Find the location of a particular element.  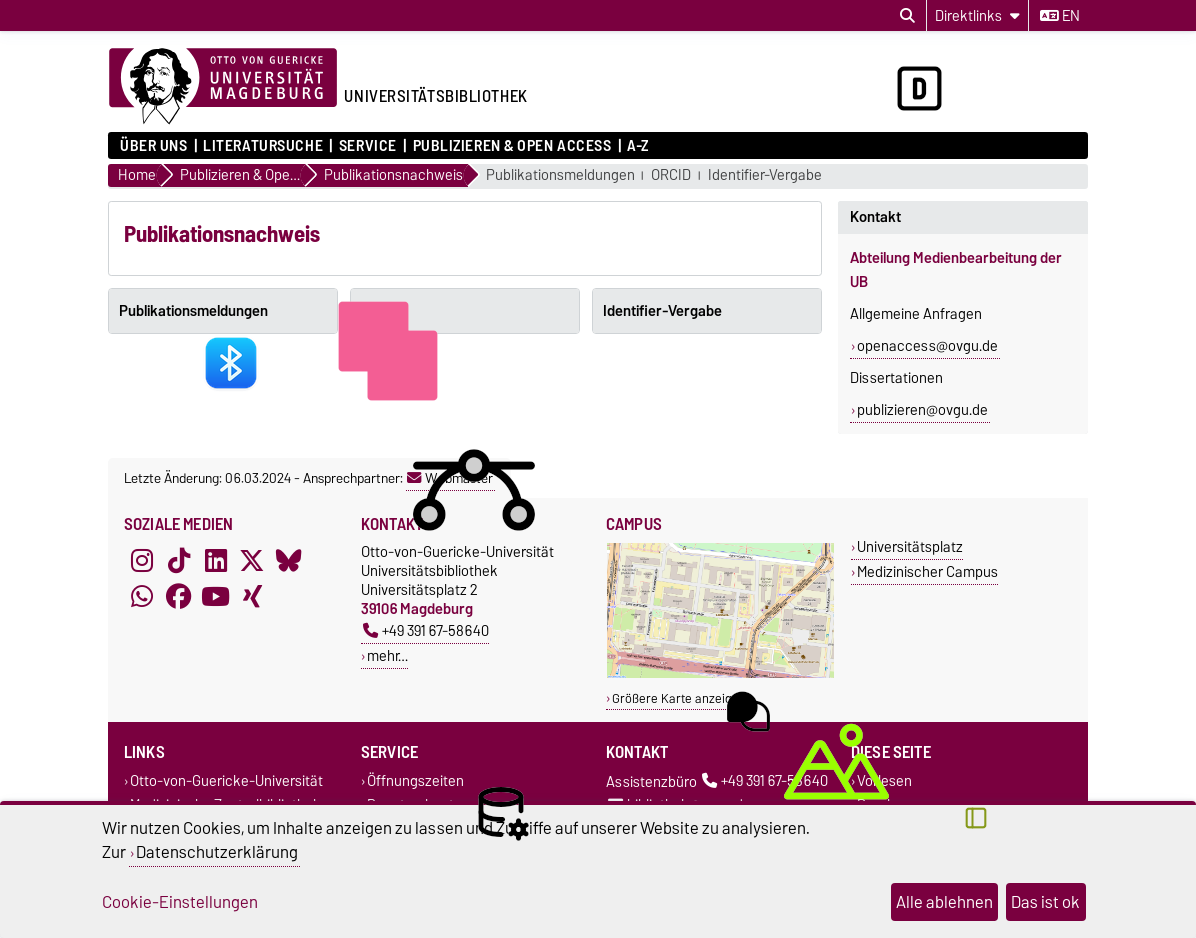

toggle sidebar navigation is located at coordinates (976, 818).